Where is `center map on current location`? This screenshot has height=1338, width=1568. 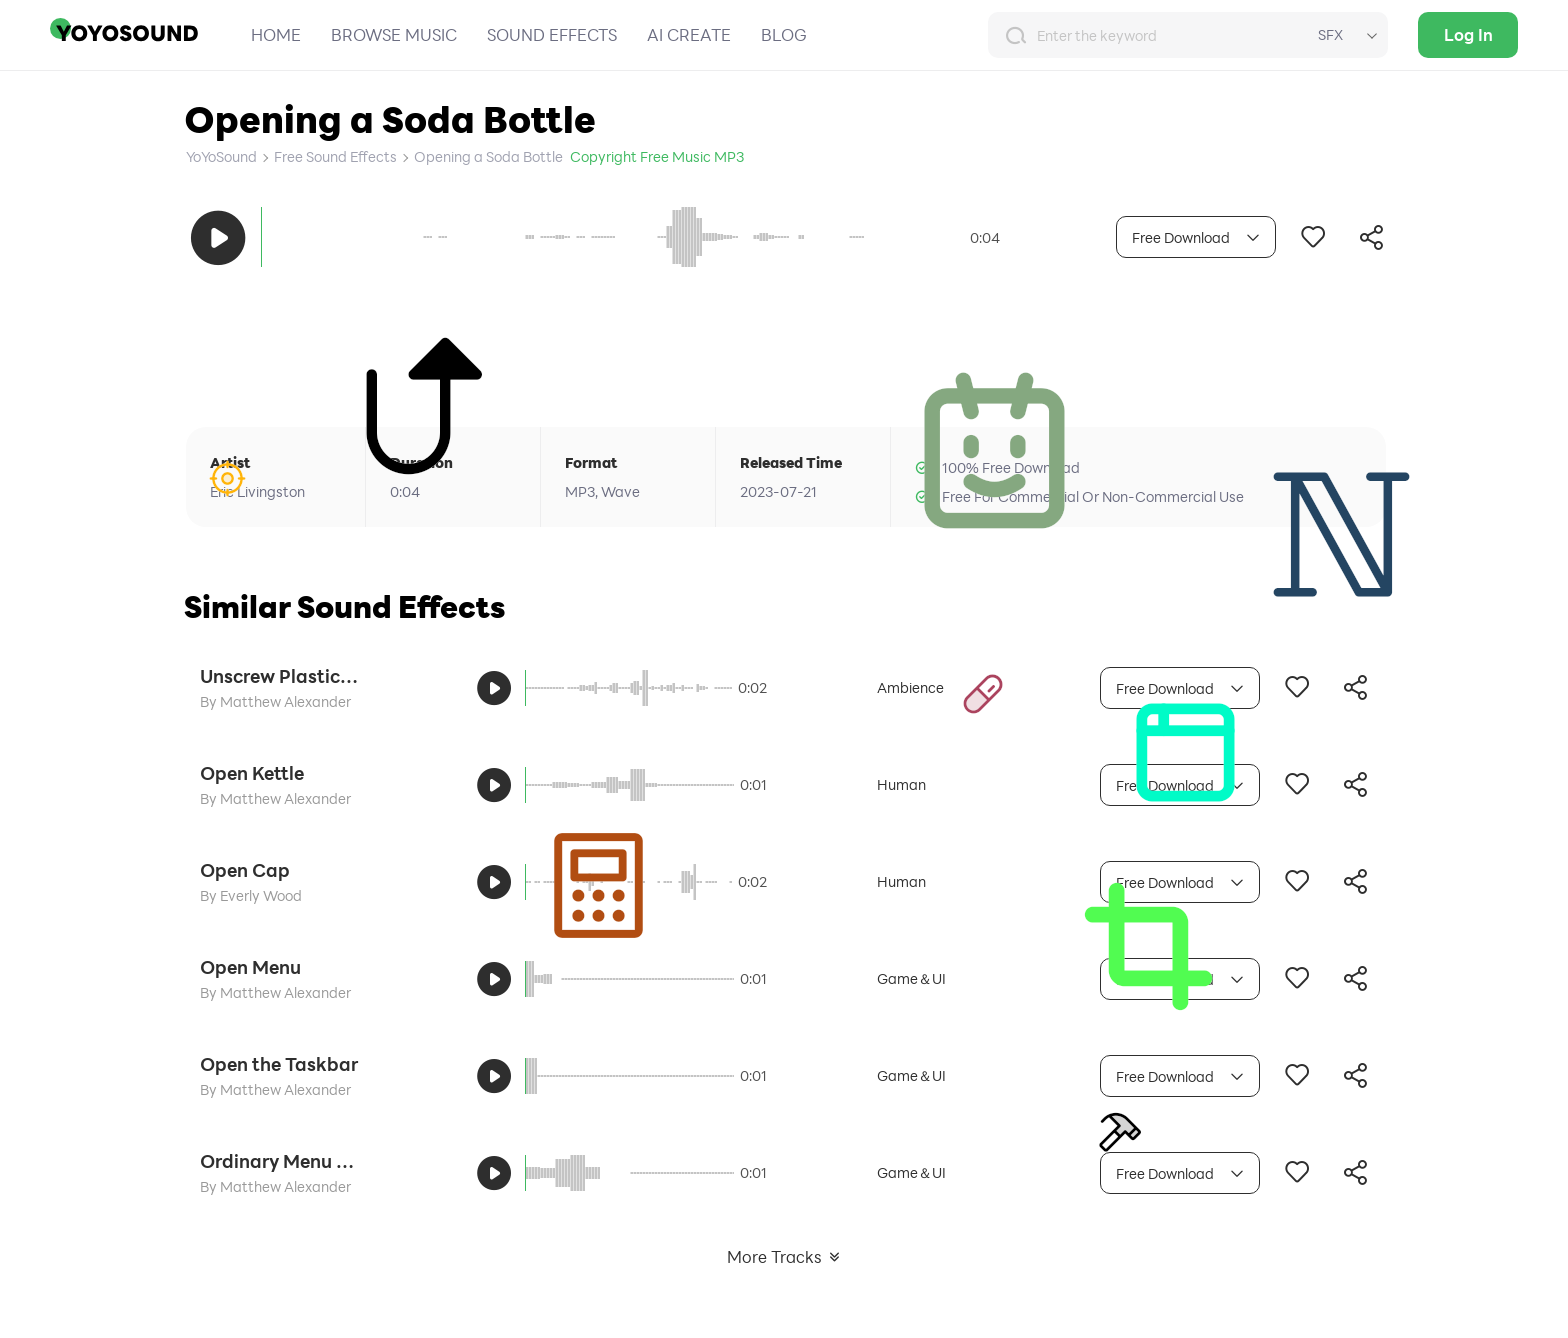
center map on current location is located at coordinates (227, 478).